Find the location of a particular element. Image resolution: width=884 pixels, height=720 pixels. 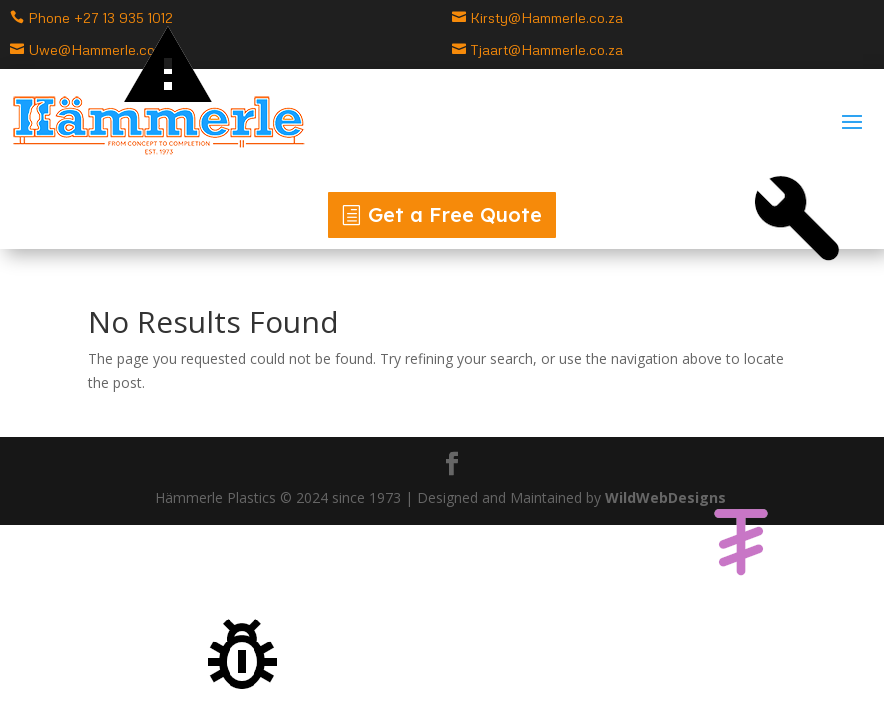

tugrik currency symbol for mongolian payments is located at coordinates (741, 540).